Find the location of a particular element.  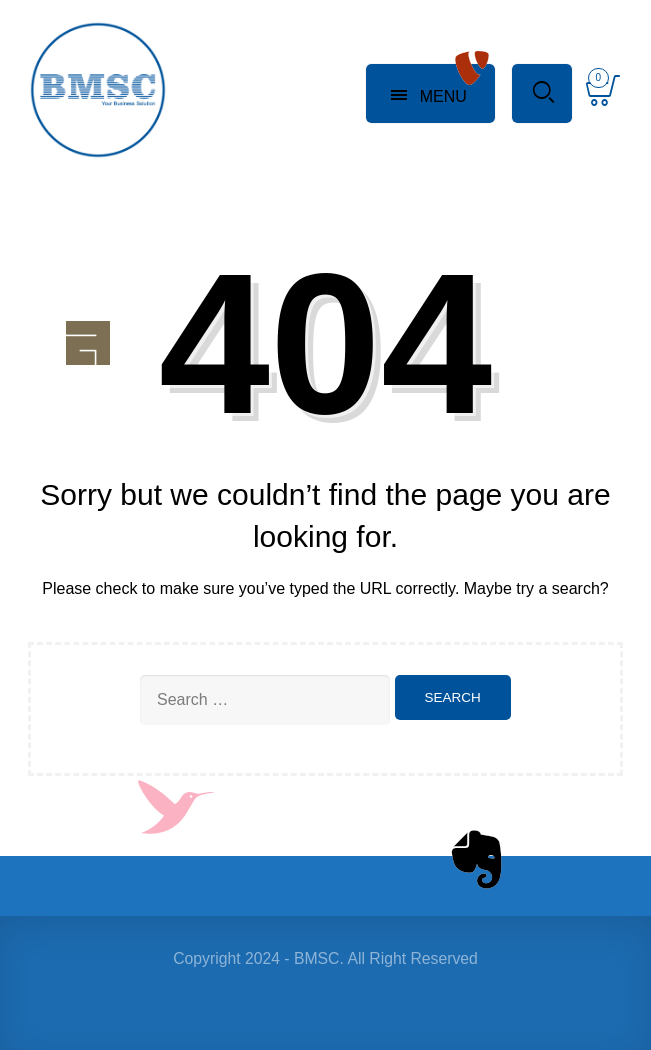

TYPO3 content management system logo is located at coordinates (472, 68).